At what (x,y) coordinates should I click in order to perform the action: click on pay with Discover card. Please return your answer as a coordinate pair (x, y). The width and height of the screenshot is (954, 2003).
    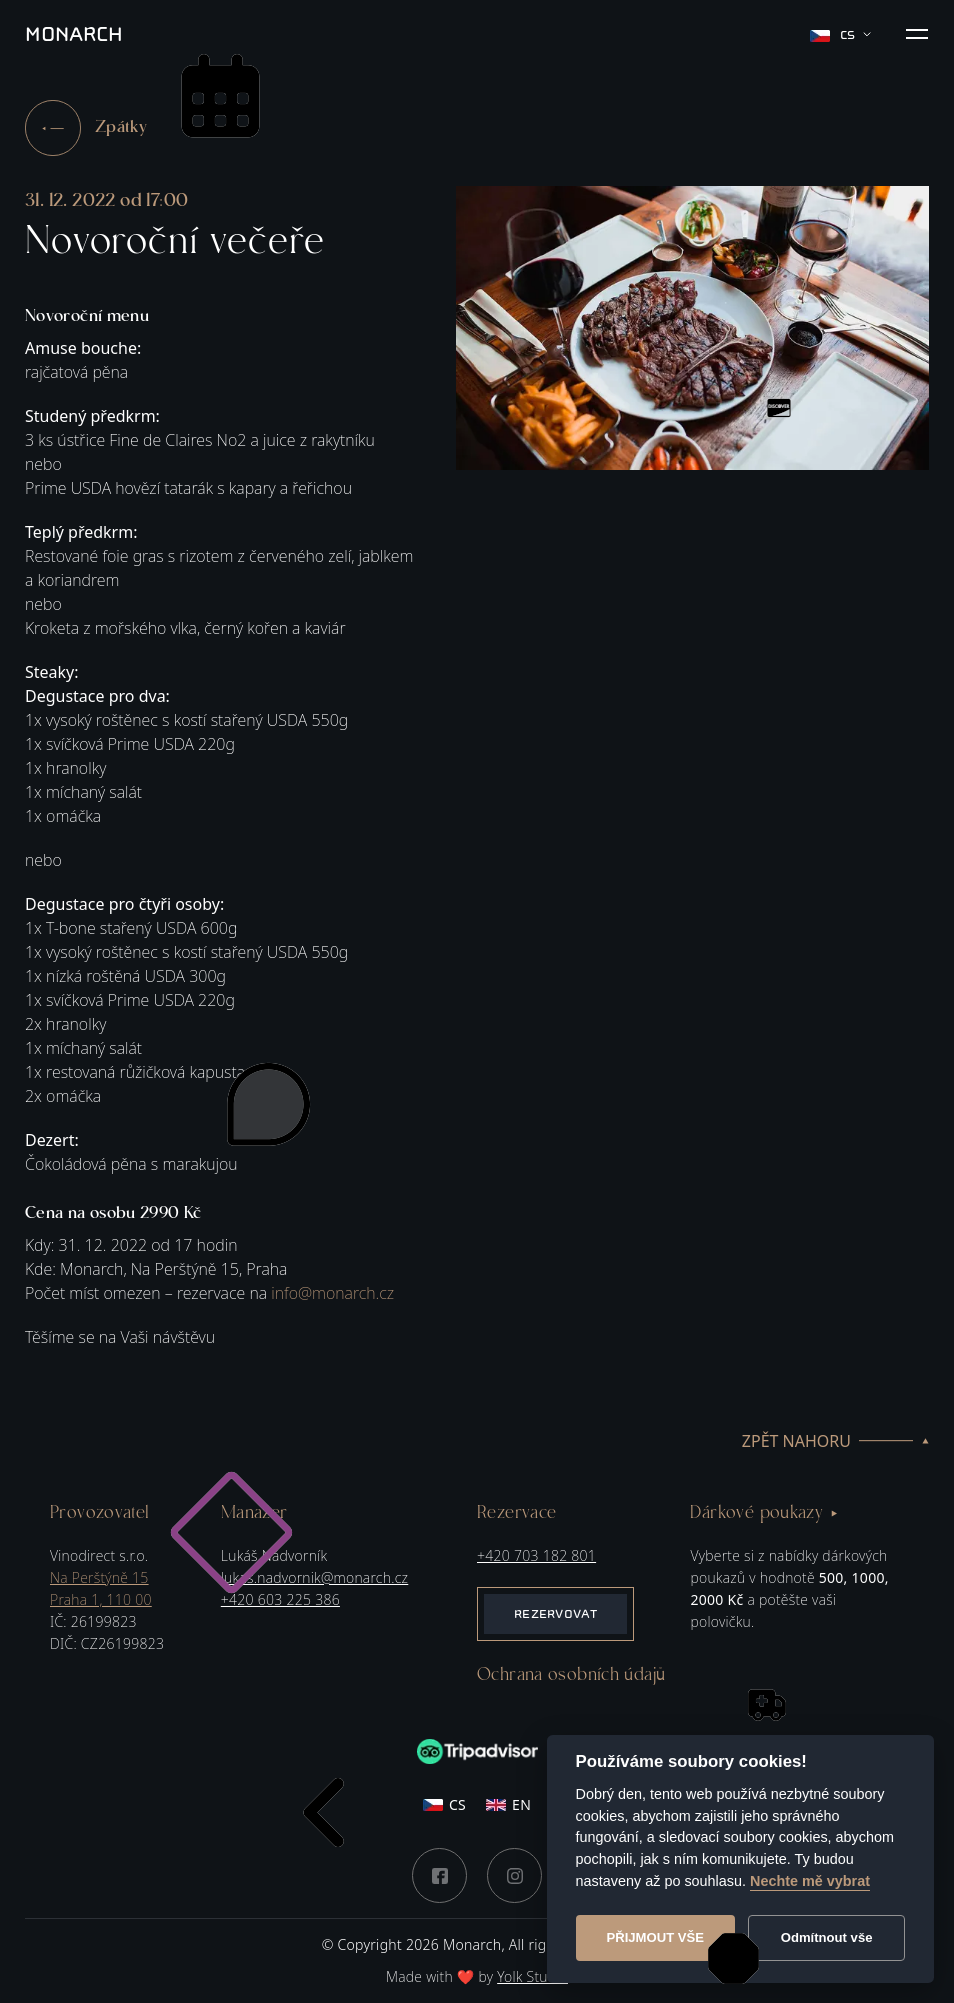
    Looking at the image, I should click on (779, 408).